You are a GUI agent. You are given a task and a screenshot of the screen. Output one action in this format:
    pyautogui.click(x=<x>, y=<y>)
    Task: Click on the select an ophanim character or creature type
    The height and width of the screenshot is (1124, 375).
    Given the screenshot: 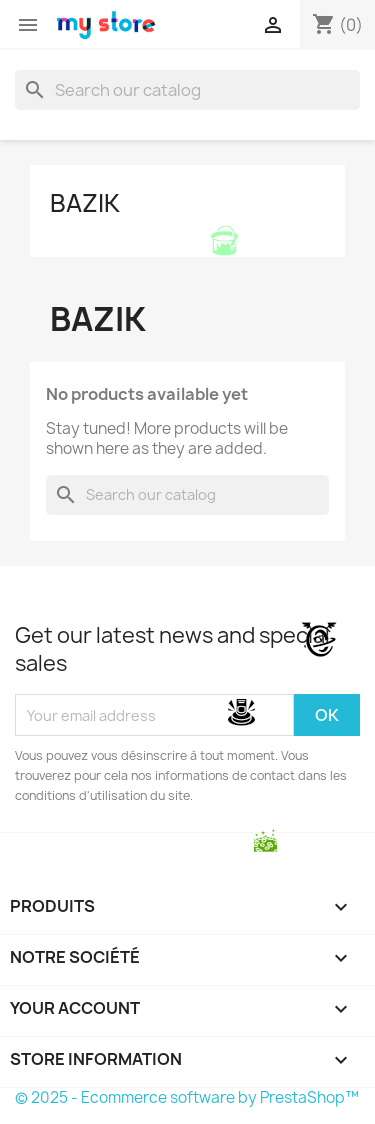 What is the action you would take?
    pyautogui.click(x=319, y=639)
    